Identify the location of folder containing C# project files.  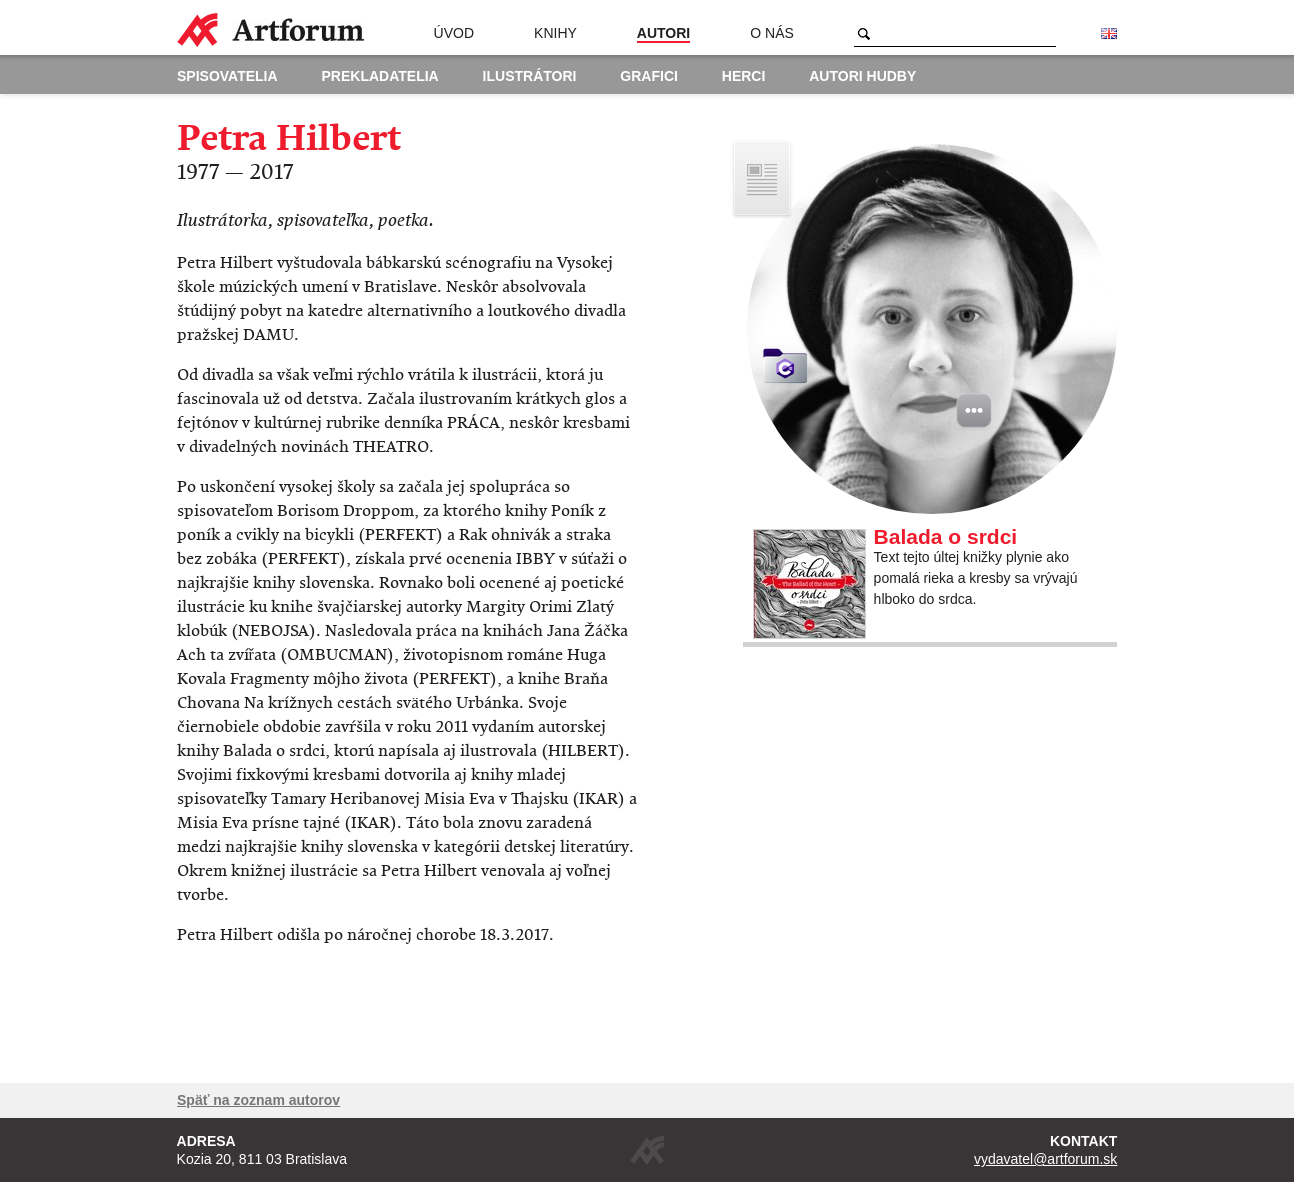
(785, 367).